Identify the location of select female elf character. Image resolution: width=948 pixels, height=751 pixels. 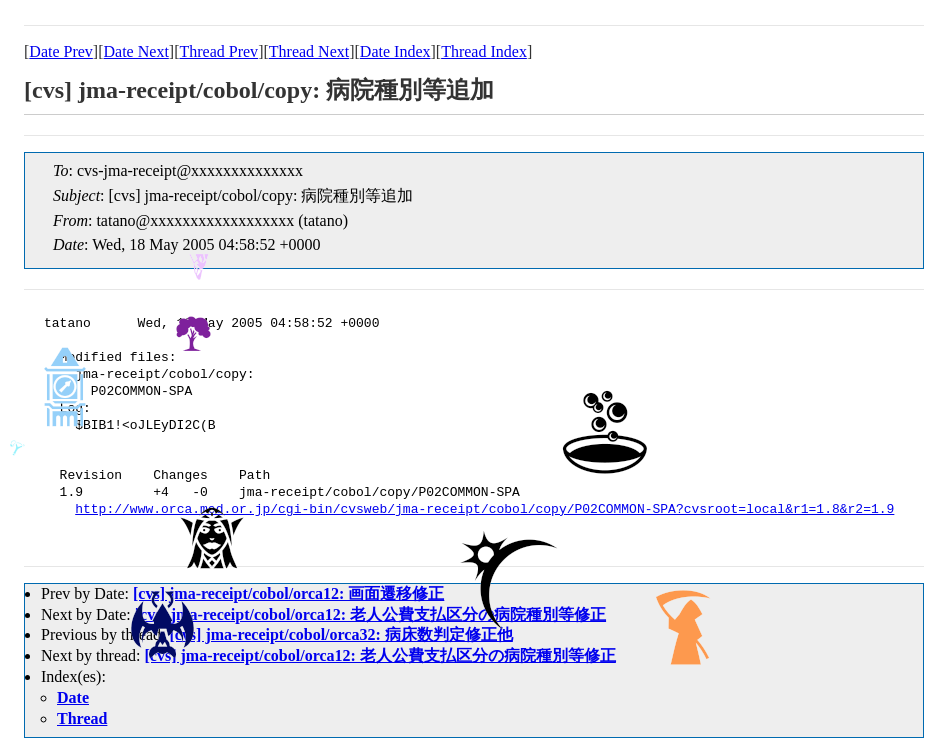
(212, 538).